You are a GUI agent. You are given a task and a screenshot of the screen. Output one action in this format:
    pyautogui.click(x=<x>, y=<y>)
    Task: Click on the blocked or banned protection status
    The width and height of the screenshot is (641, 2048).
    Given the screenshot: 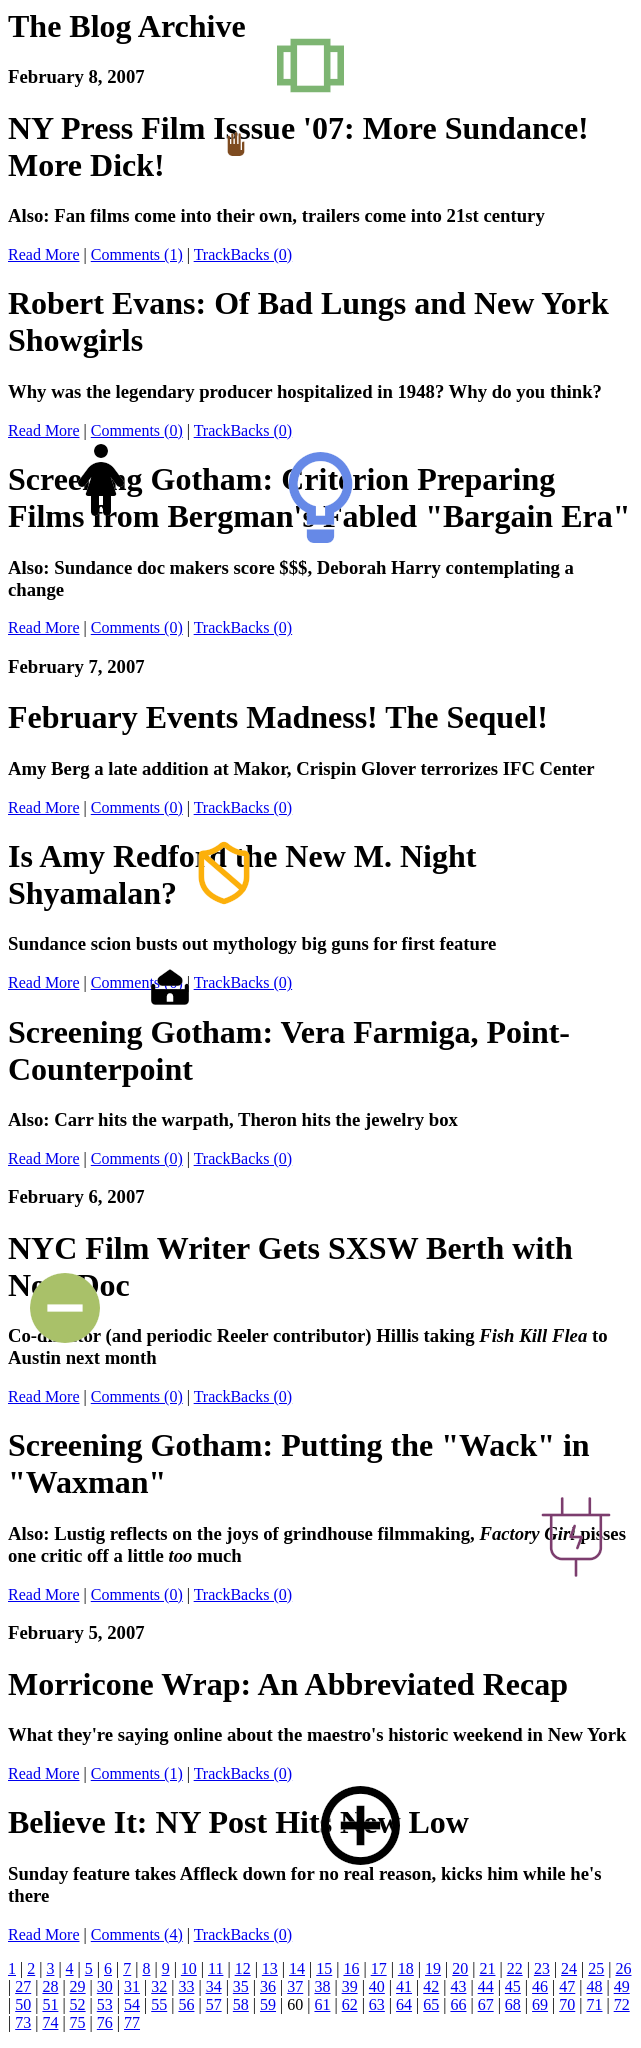 What is the action you would take?
    pyautogui.click(x=224, y=873)
    